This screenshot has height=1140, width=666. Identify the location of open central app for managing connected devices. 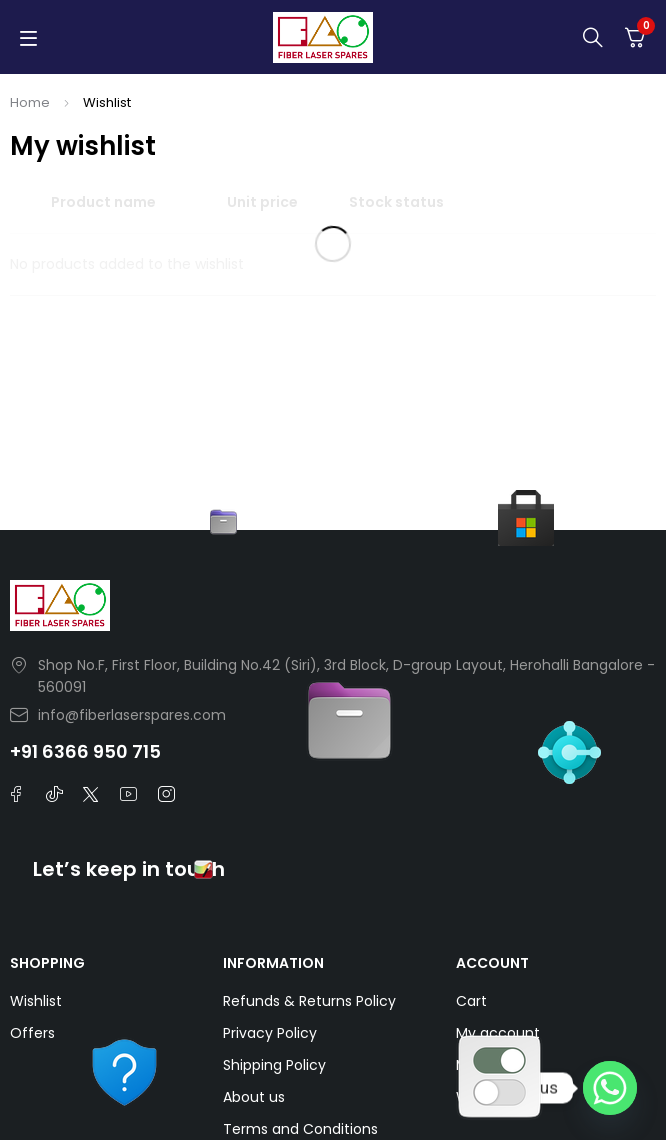
(569, 752).